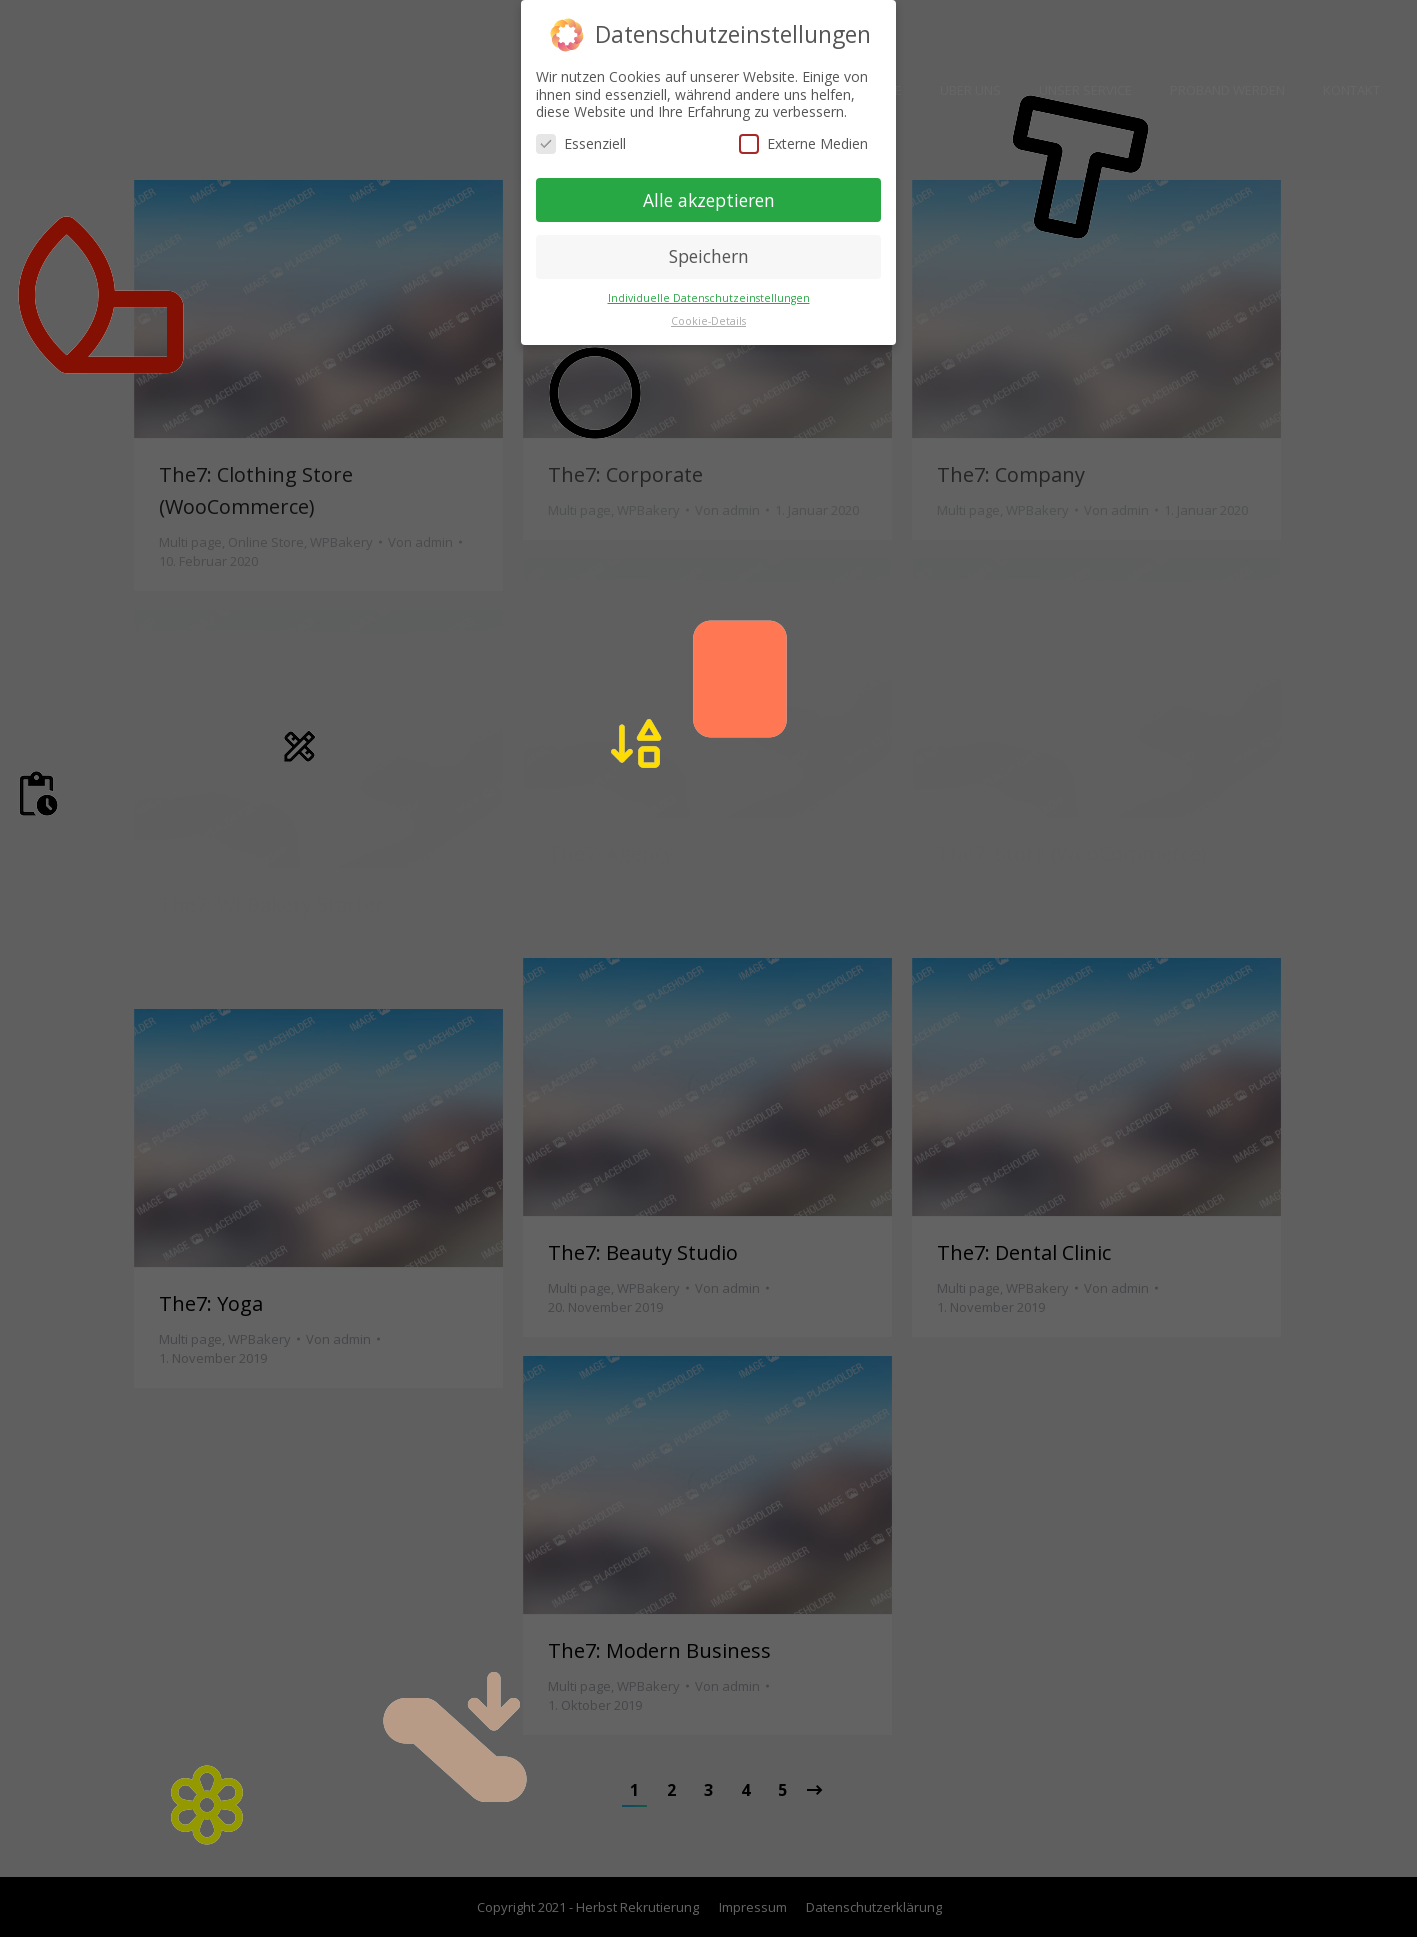  Describe the element at coordinates (299, 746) in the screenshot. I see `access design tools or editing options` at that location.